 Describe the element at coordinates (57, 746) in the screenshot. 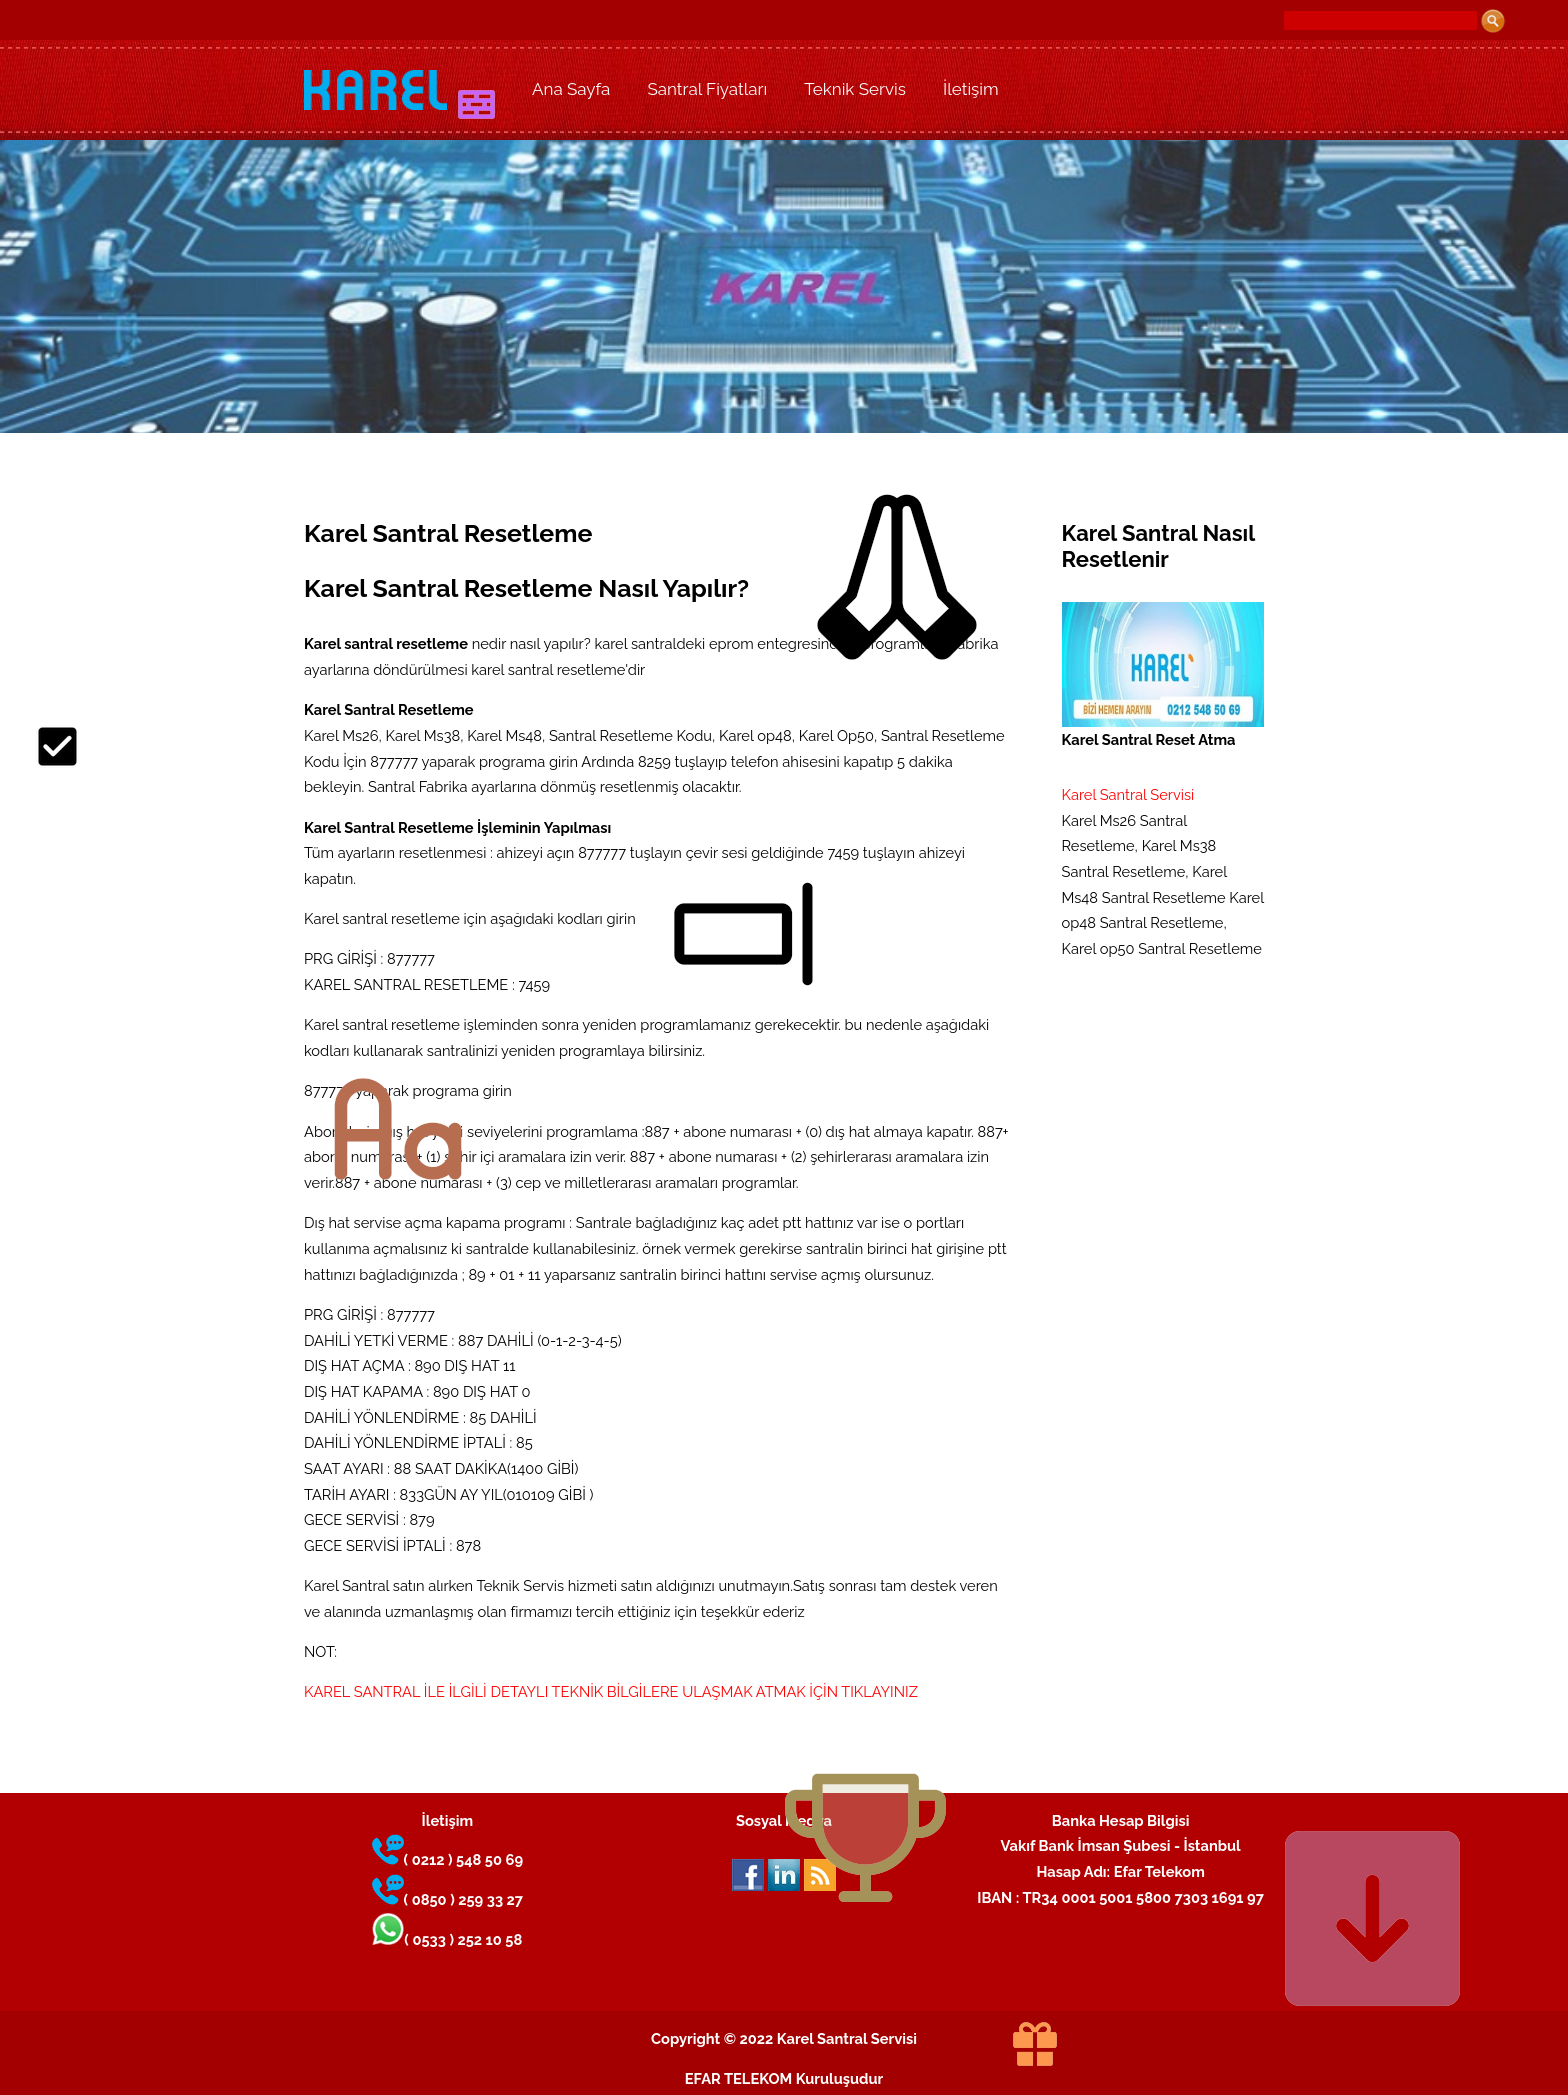

I see `a selected or checked option` at that location.